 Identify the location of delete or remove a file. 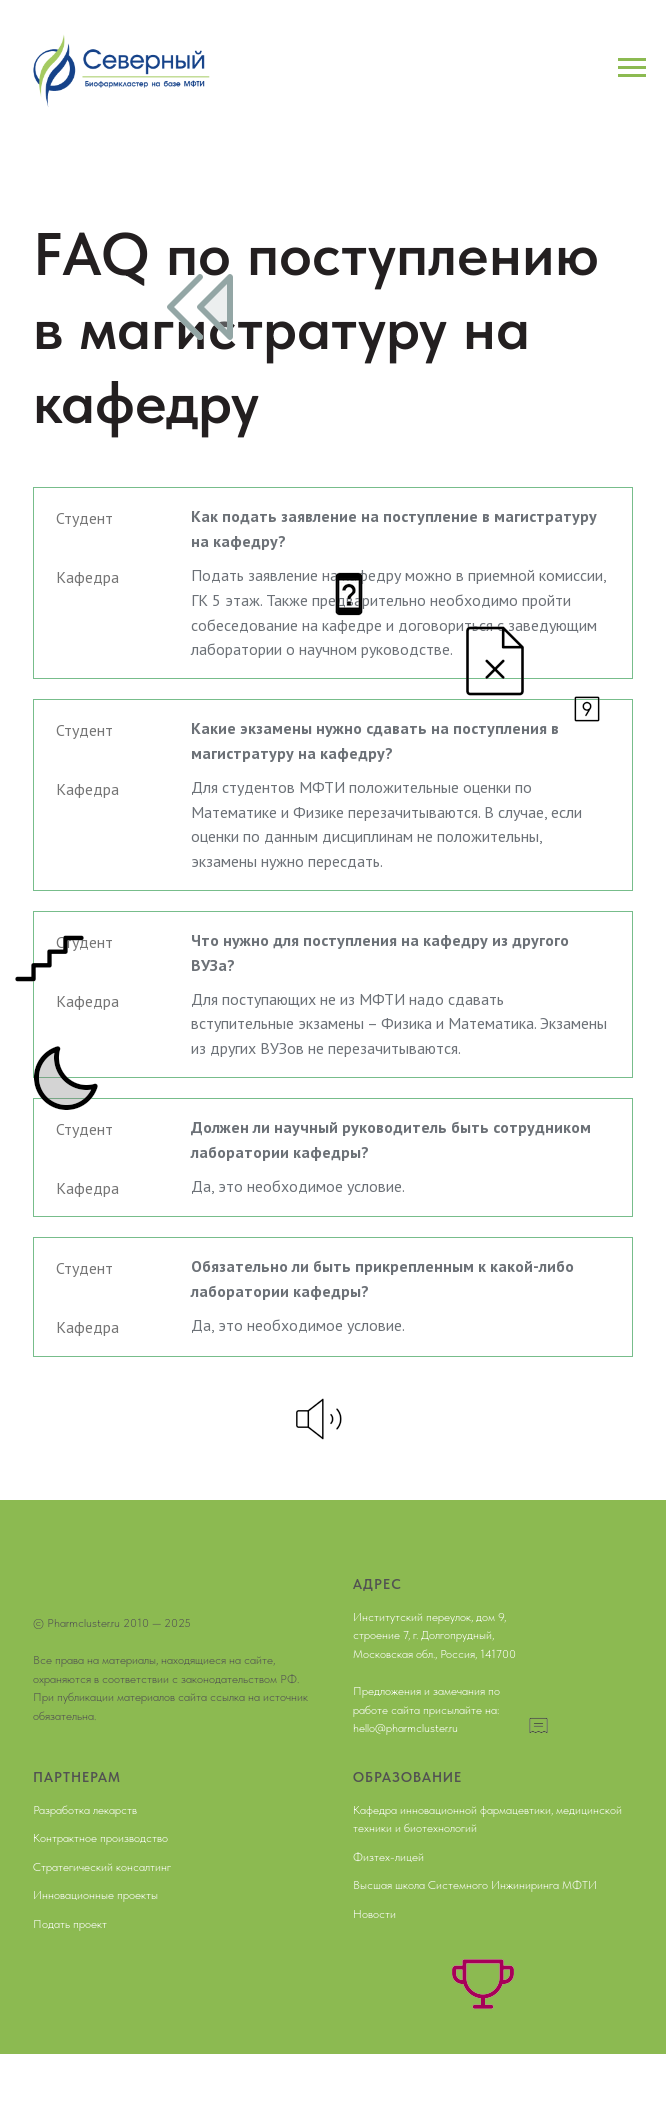
(495, 661).